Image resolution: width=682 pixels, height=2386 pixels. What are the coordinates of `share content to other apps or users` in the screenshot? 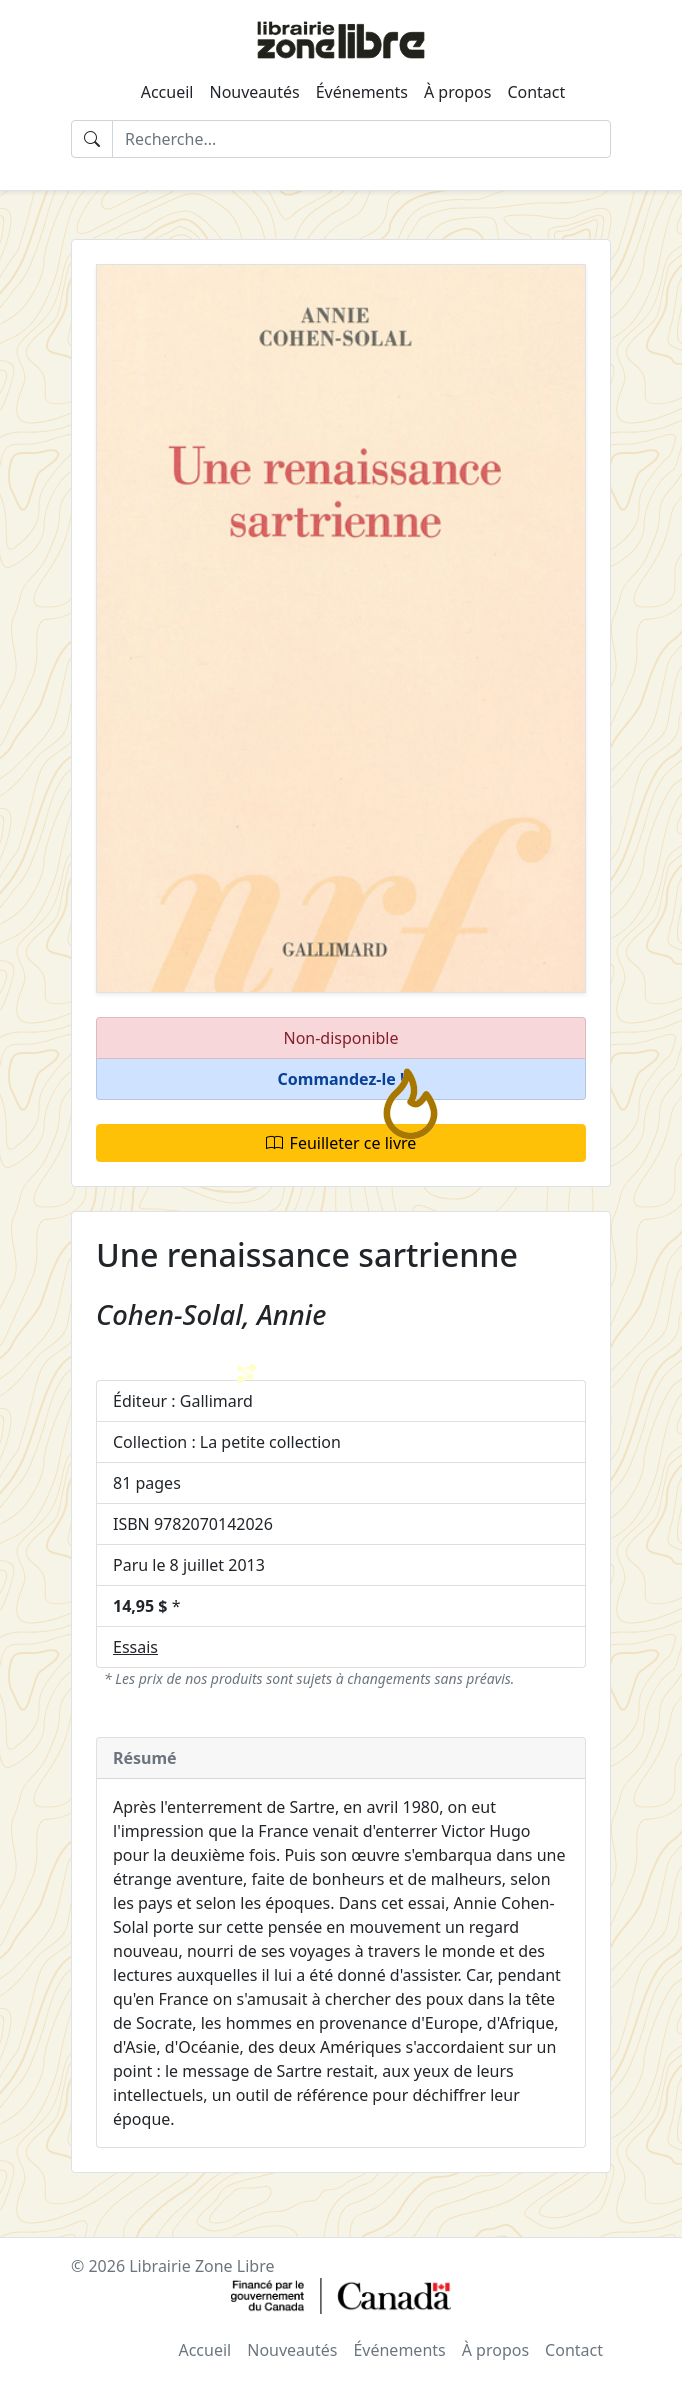 It's located at (246, 1373).